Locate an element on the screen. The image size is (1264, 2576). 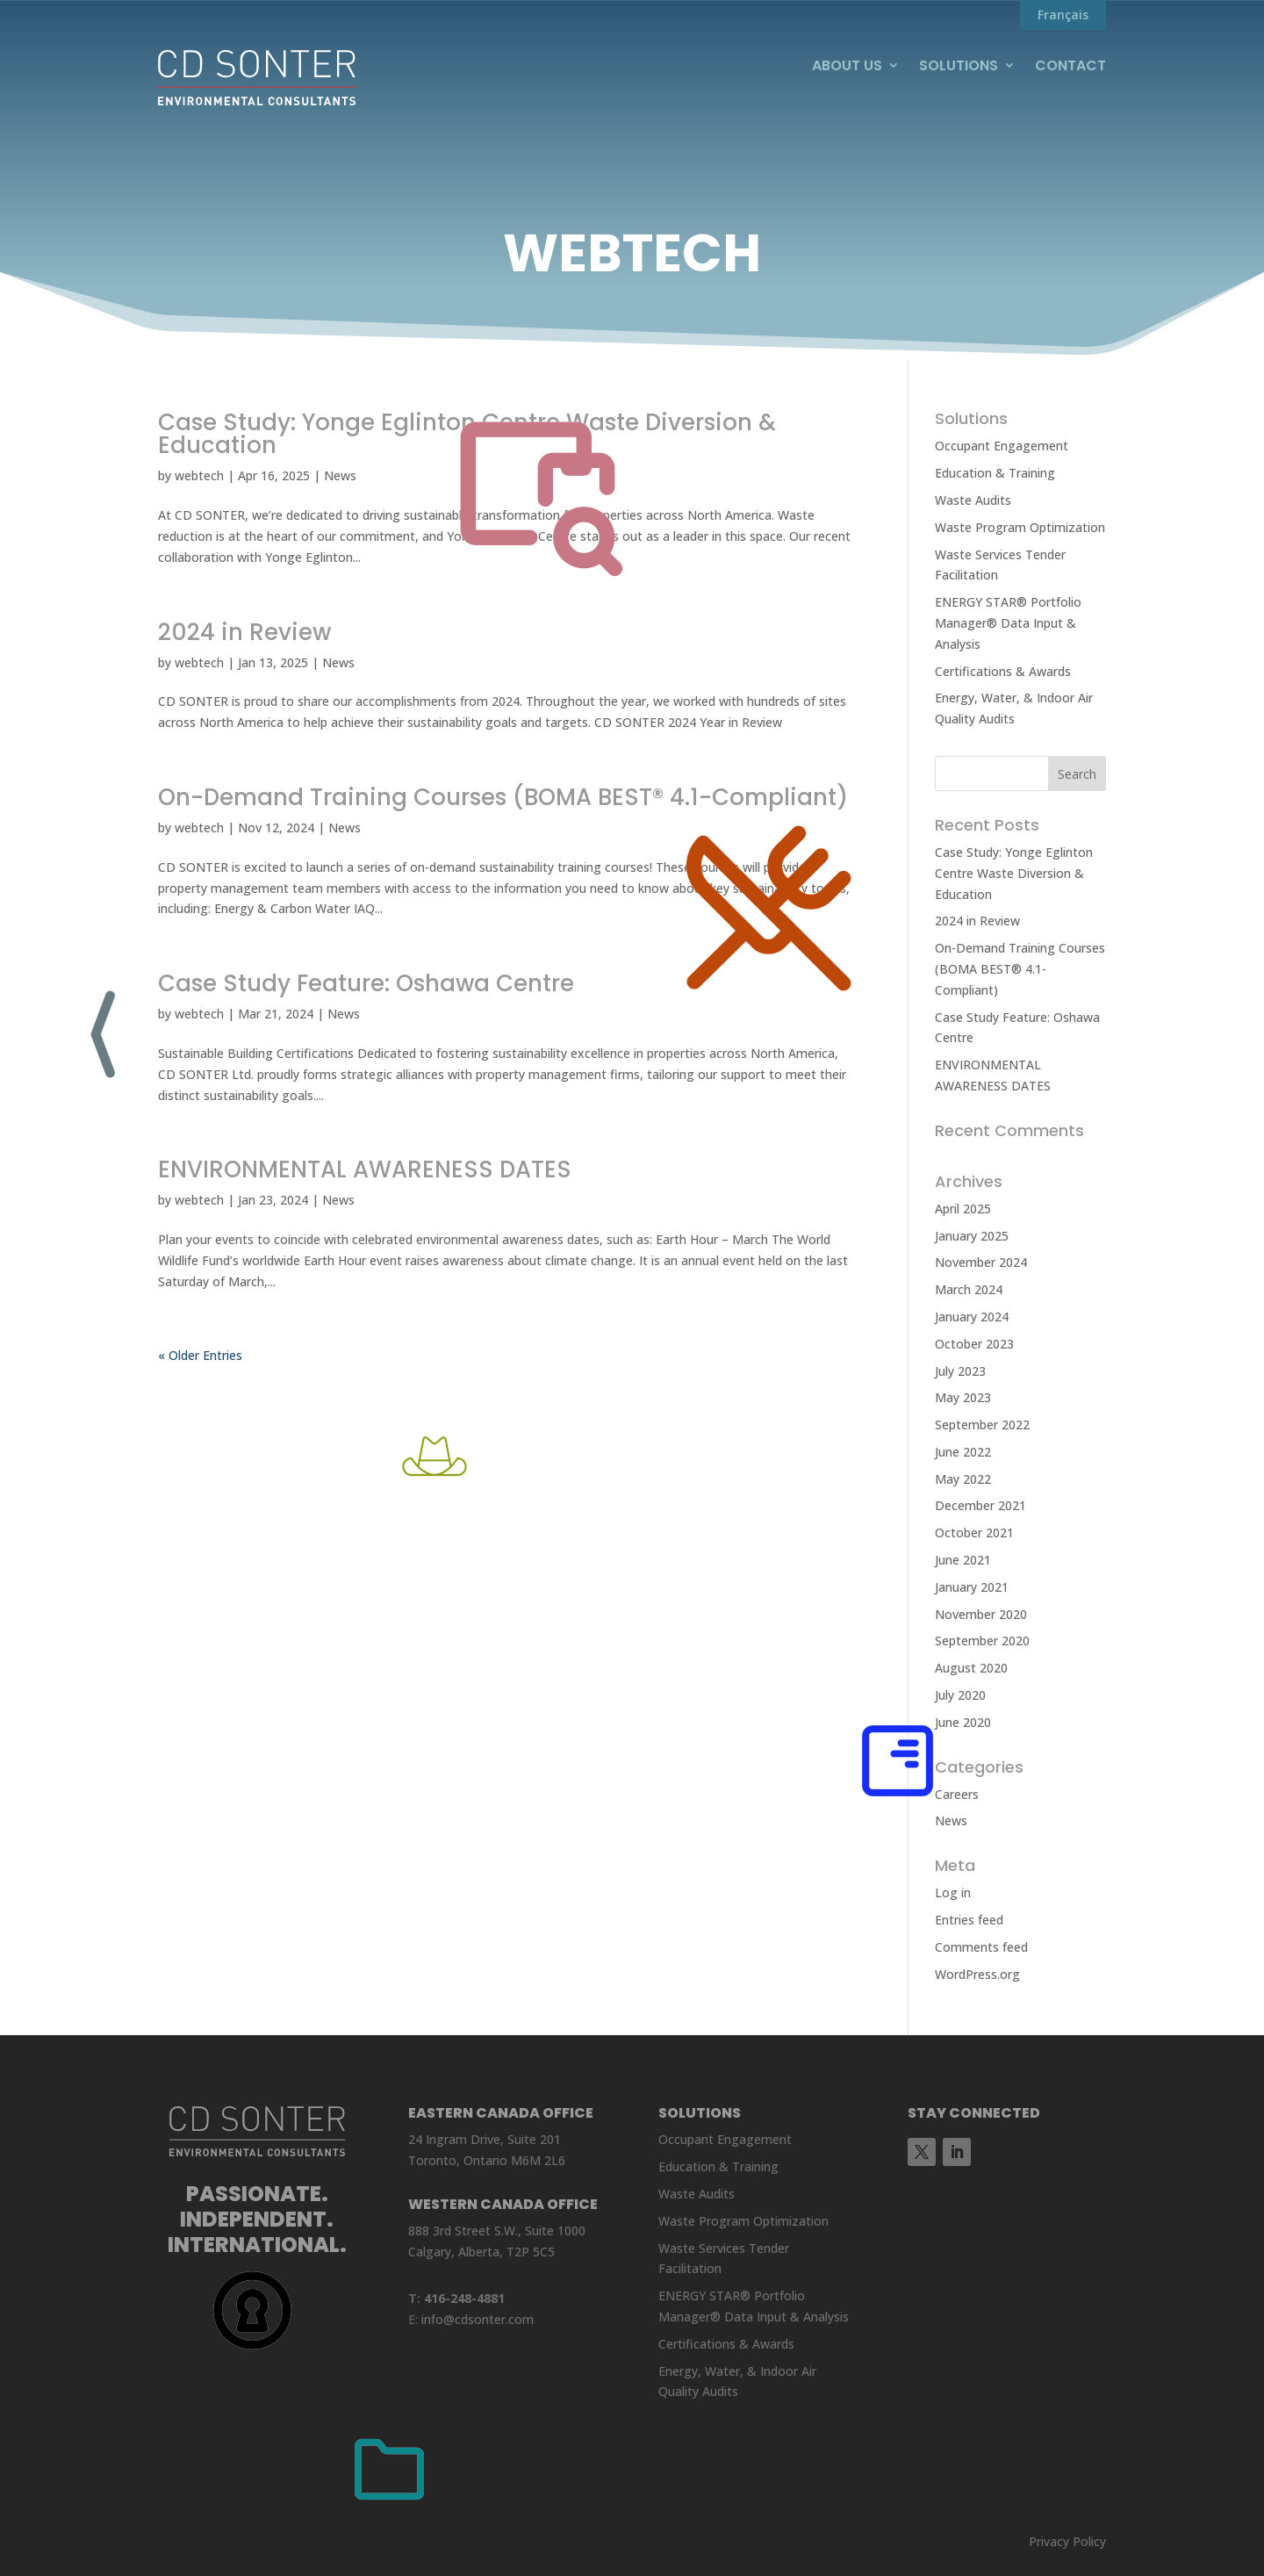
align content to the top-right corner is located at coordinates (897, 1760).